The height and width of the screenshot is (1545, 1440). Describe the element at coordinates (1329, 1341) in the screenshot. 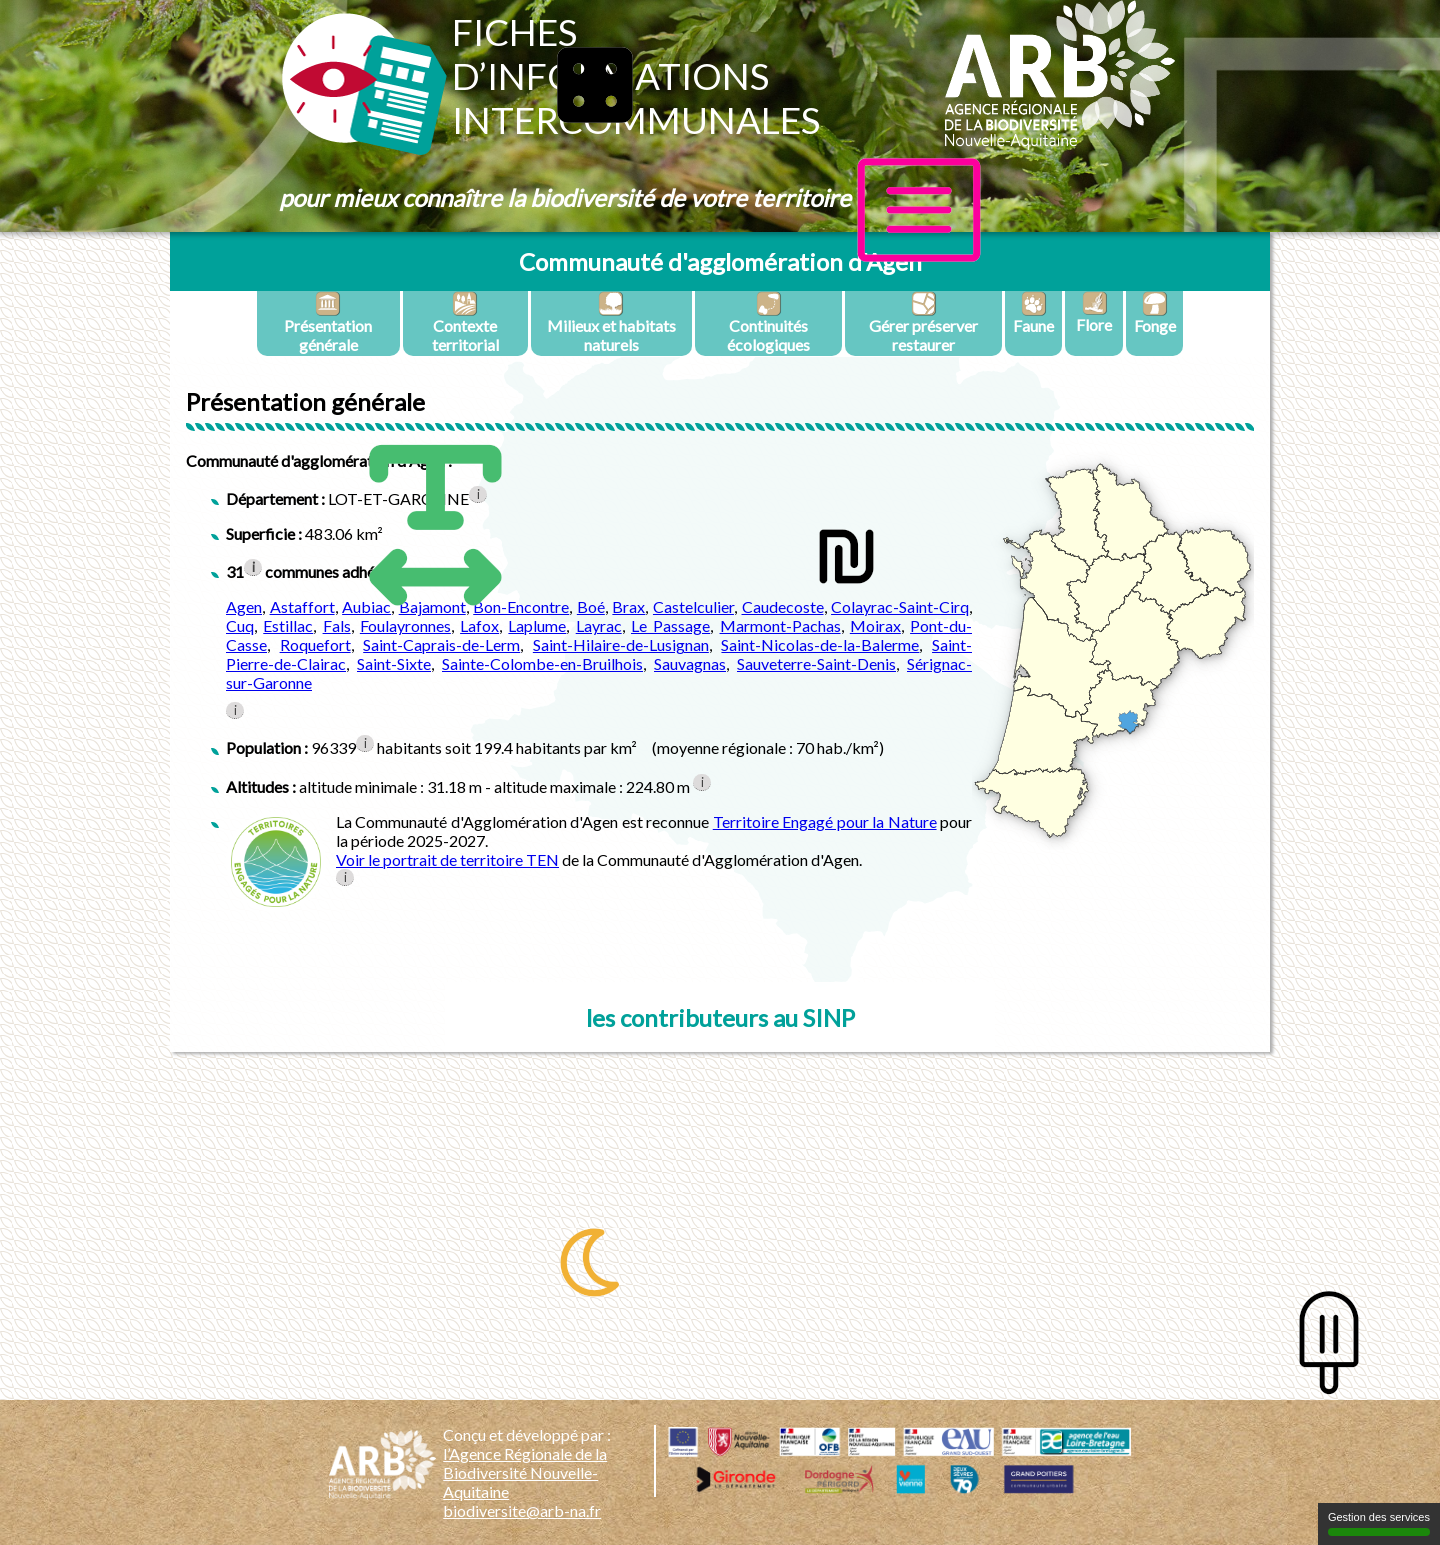

I see `indicates summer or seasonal content` at that location.